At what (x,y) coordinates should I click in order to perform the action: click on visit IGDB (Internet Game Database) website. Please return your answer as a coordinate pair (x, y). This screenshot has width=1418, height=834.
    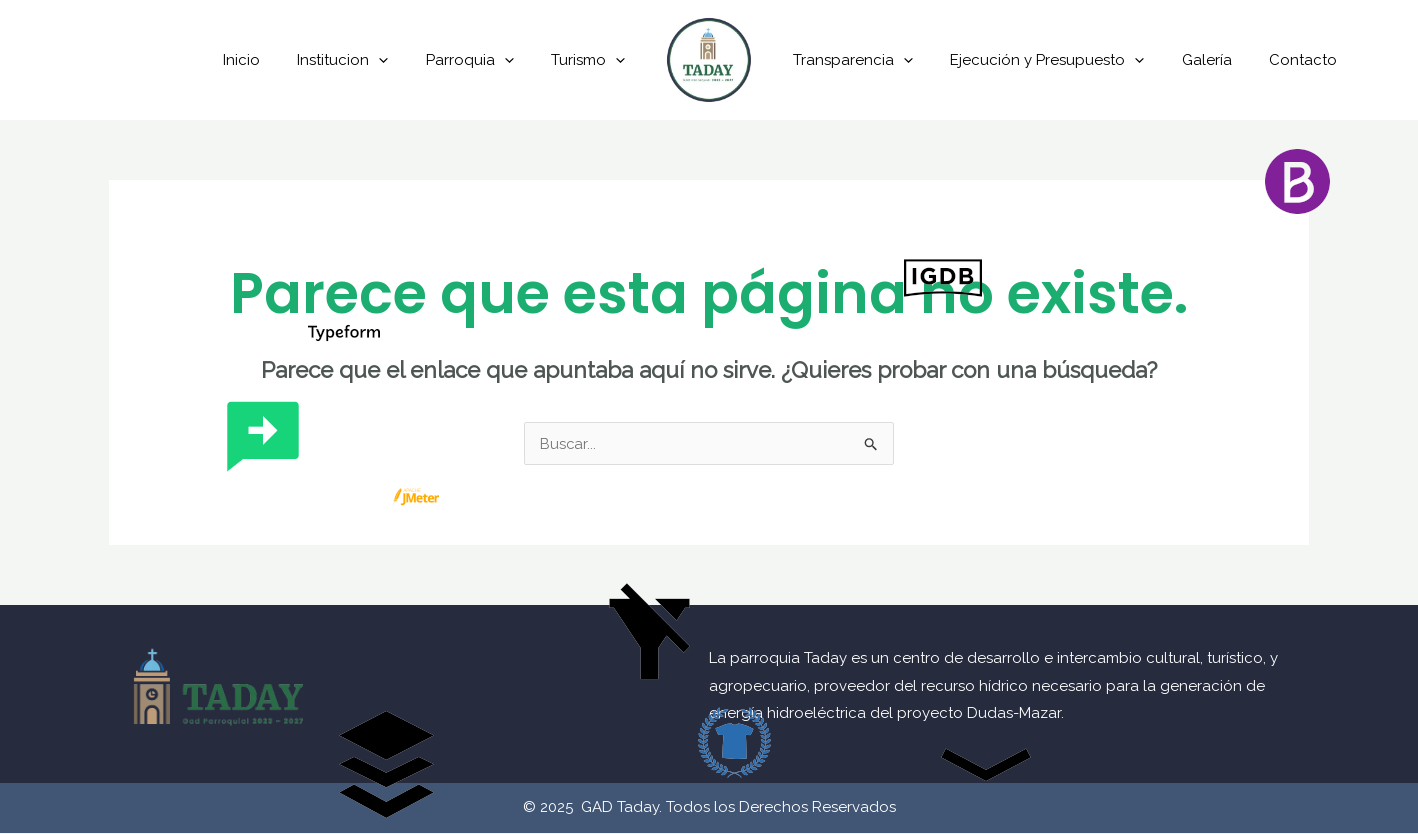
    Looking at the image, I should click on (943, 278).